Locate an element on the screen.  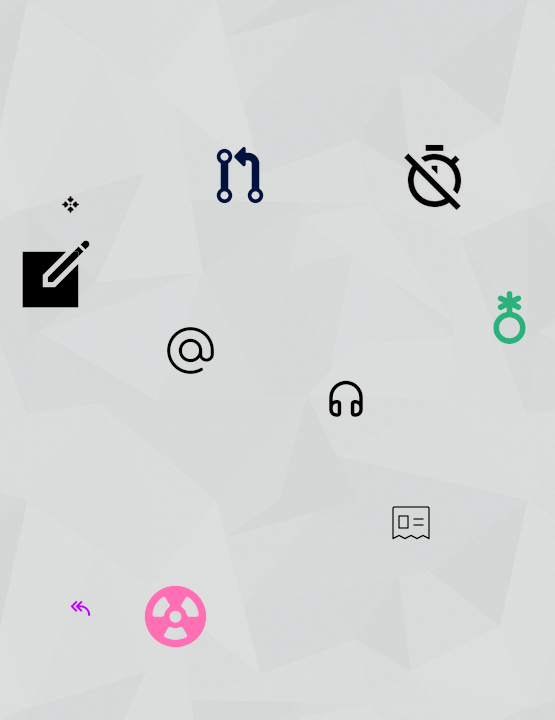
reply all to a message or email is located at coordinates (80, 608).